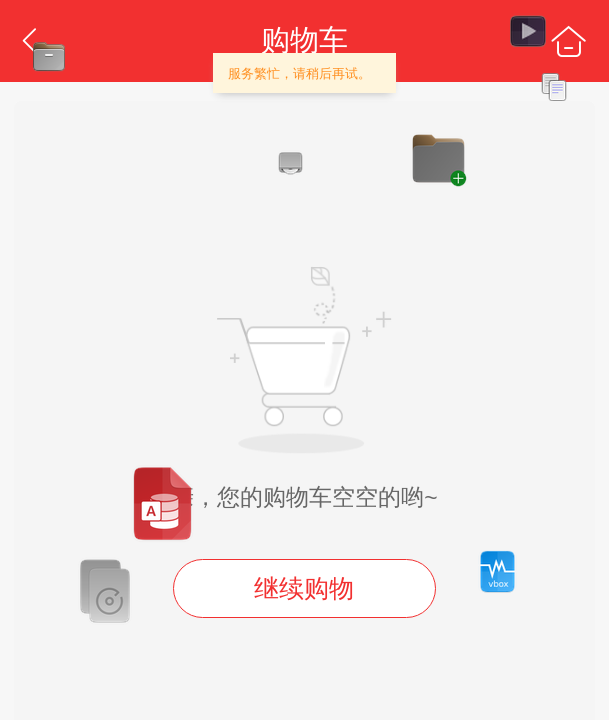 The height and width of the screenshot is (720, 609). What do you see at coordinates (554, 87) in the screenshot?
I see `copy selected content to clipboard` at bounding box center [554, 87].